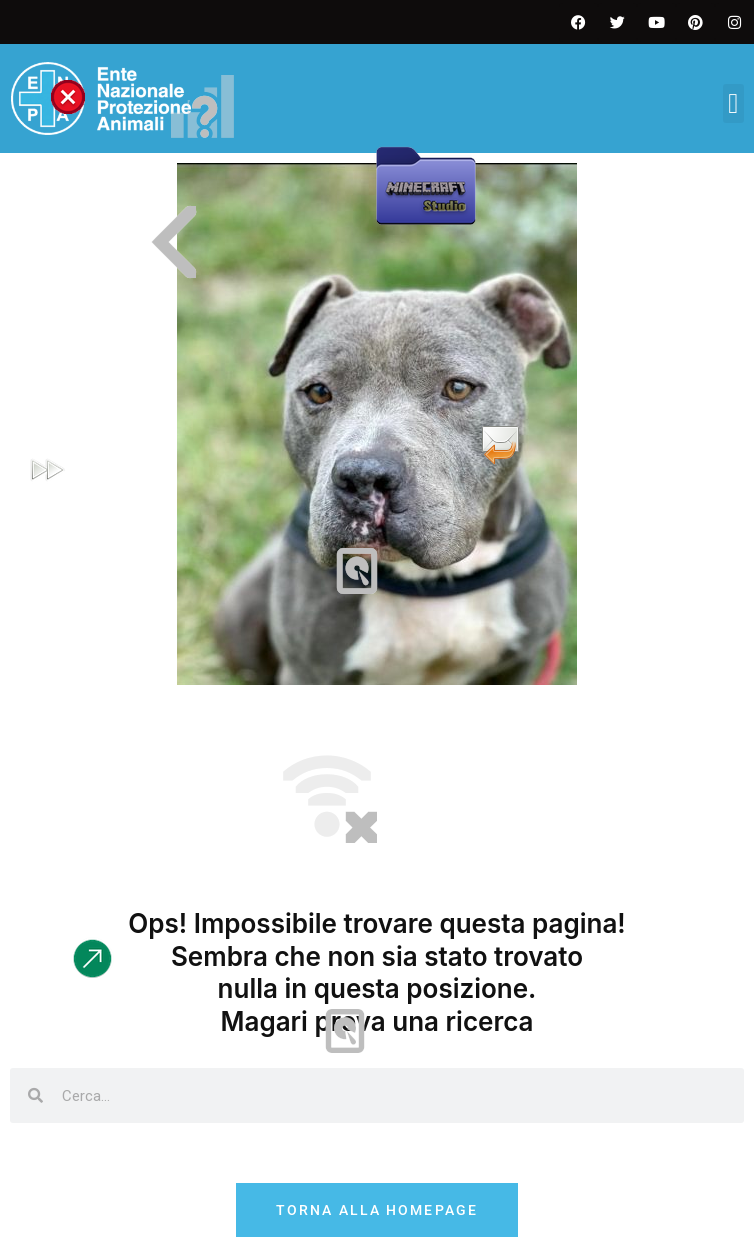 The height and width of the screenshot is (1247, 754). Describe the element at coordinates (68, 97) in the screenshot. I see `indicates a OneDrive sync error` at that location.